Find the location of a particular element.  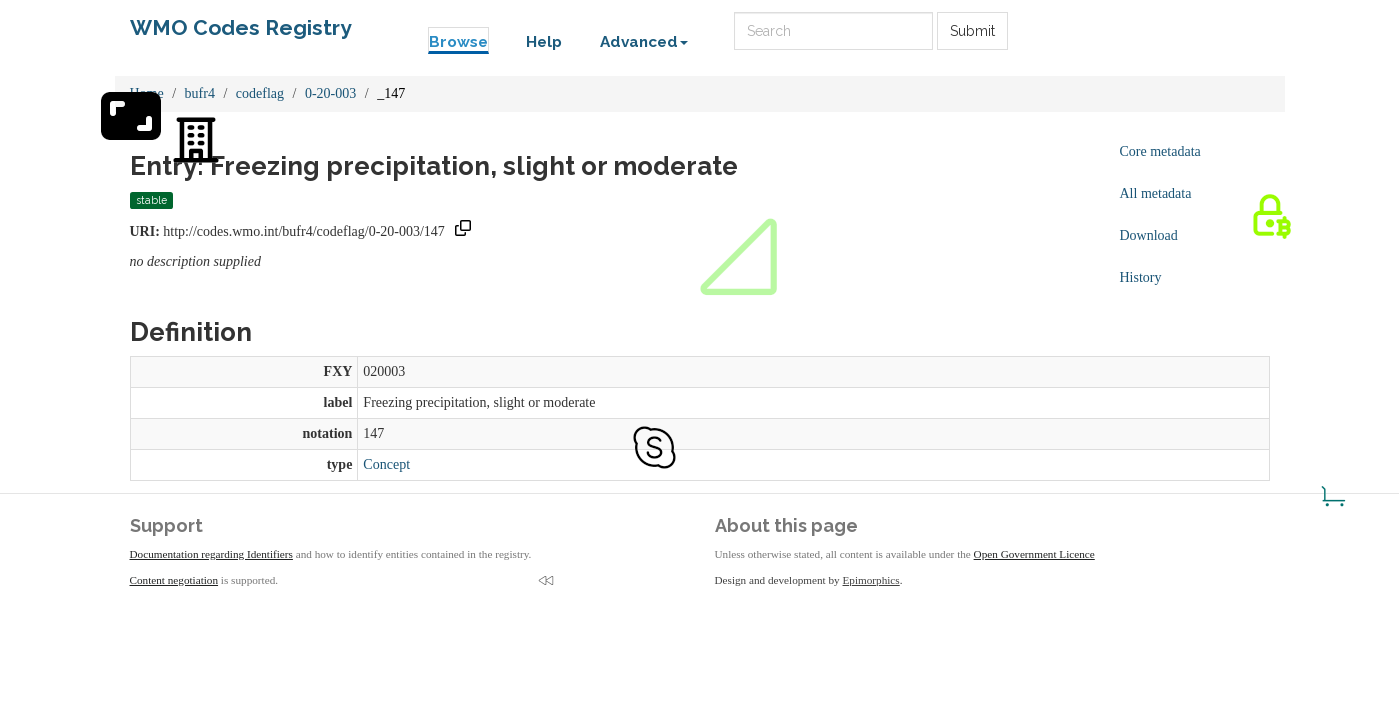

indicates no cellular signal available is located at coordinates (745, 260).